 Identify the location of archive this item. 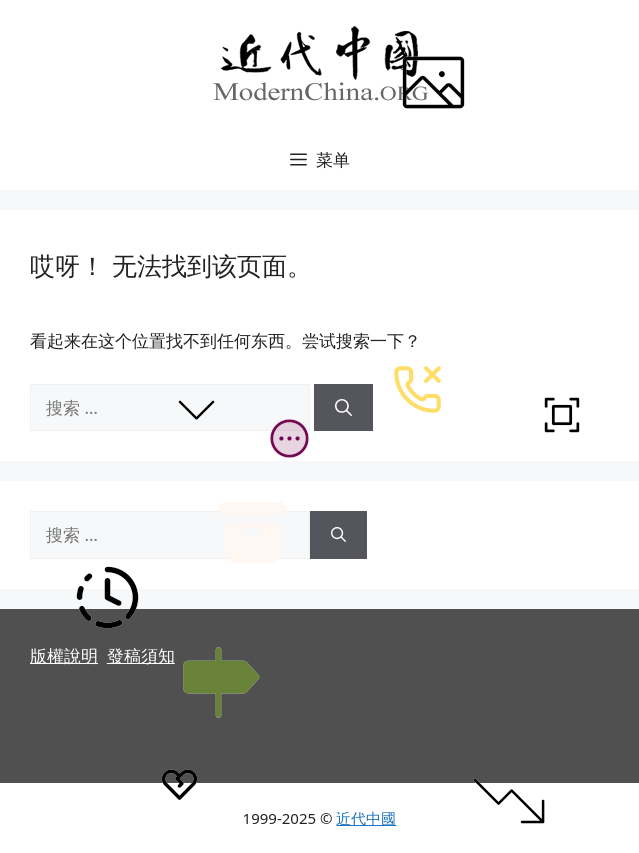
(252, 532).